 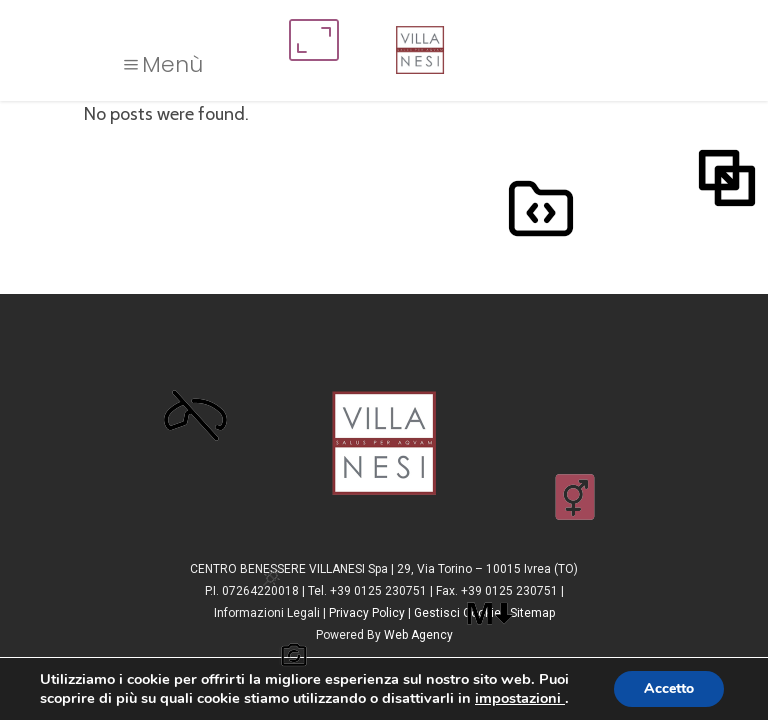 What do you see at coordinates (541, 210) in the screenshot?
I see `open code files directory` at bounding box center [541, 210].